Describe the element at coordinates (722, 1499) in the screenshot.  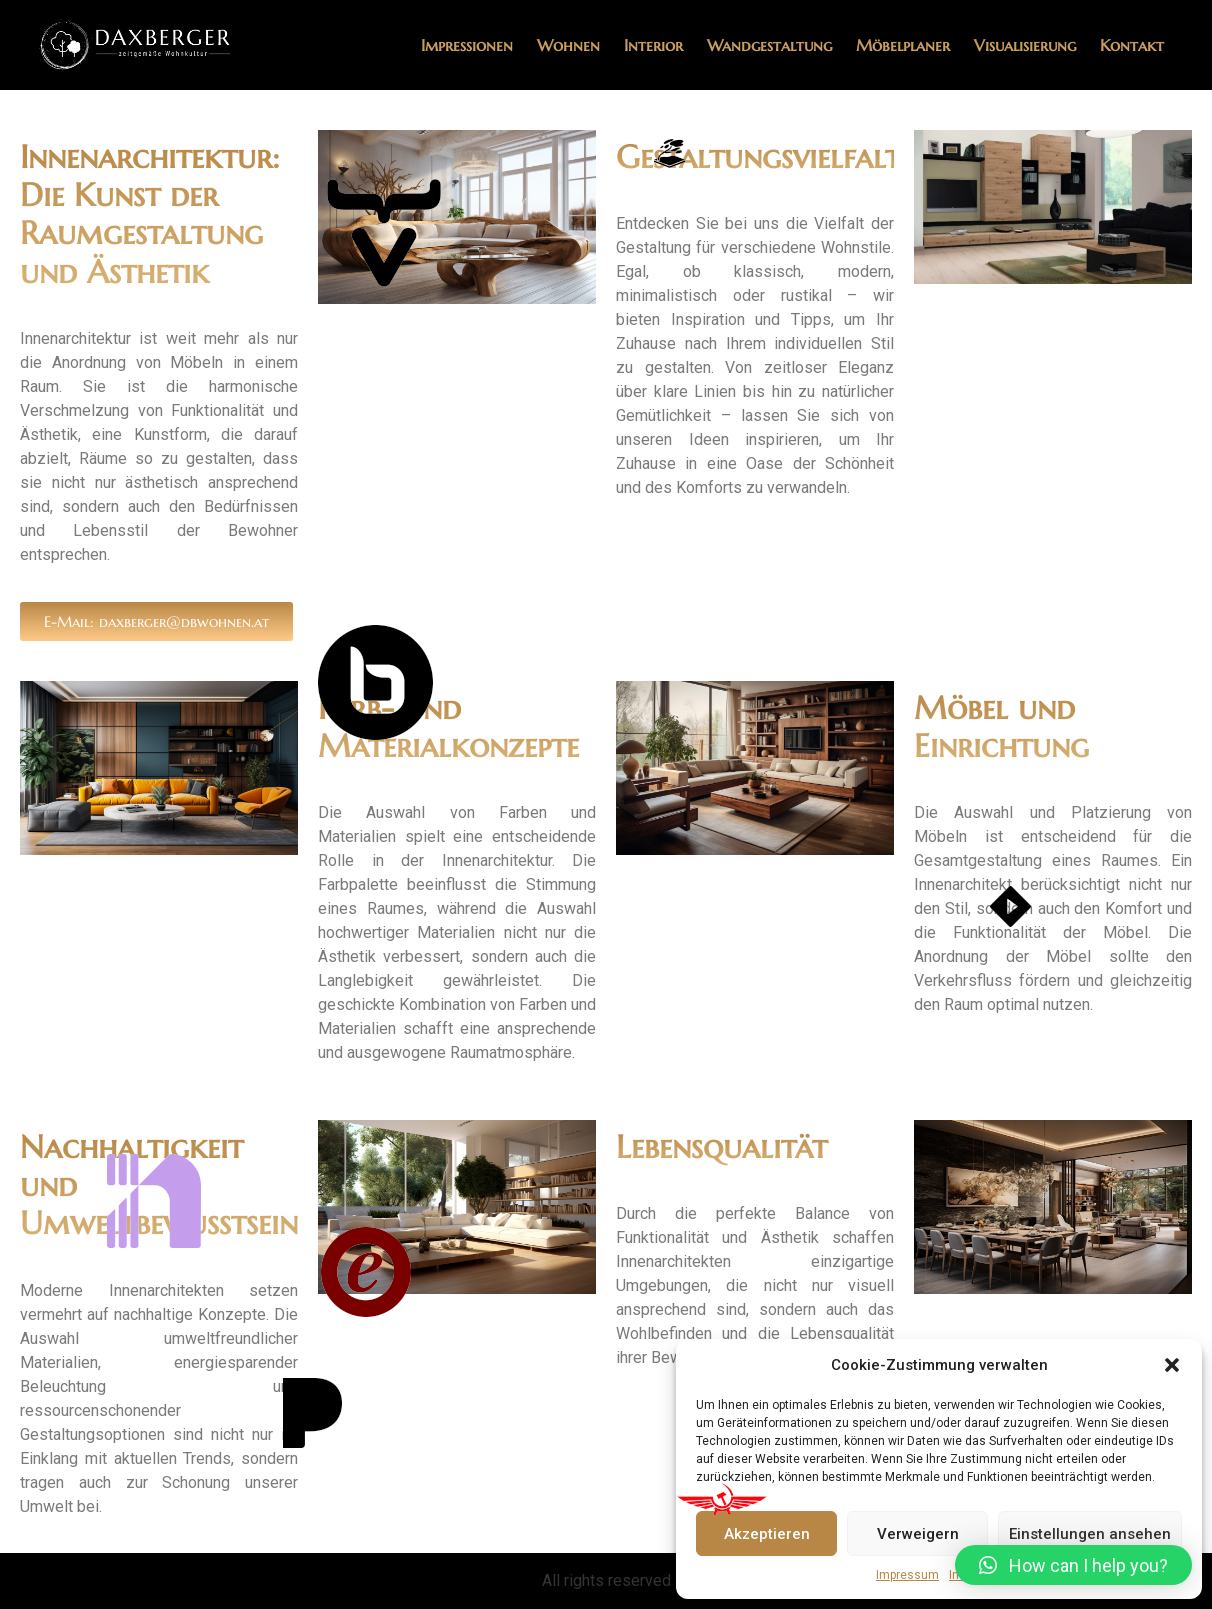
I see `aeroflot airline logo` at that location.